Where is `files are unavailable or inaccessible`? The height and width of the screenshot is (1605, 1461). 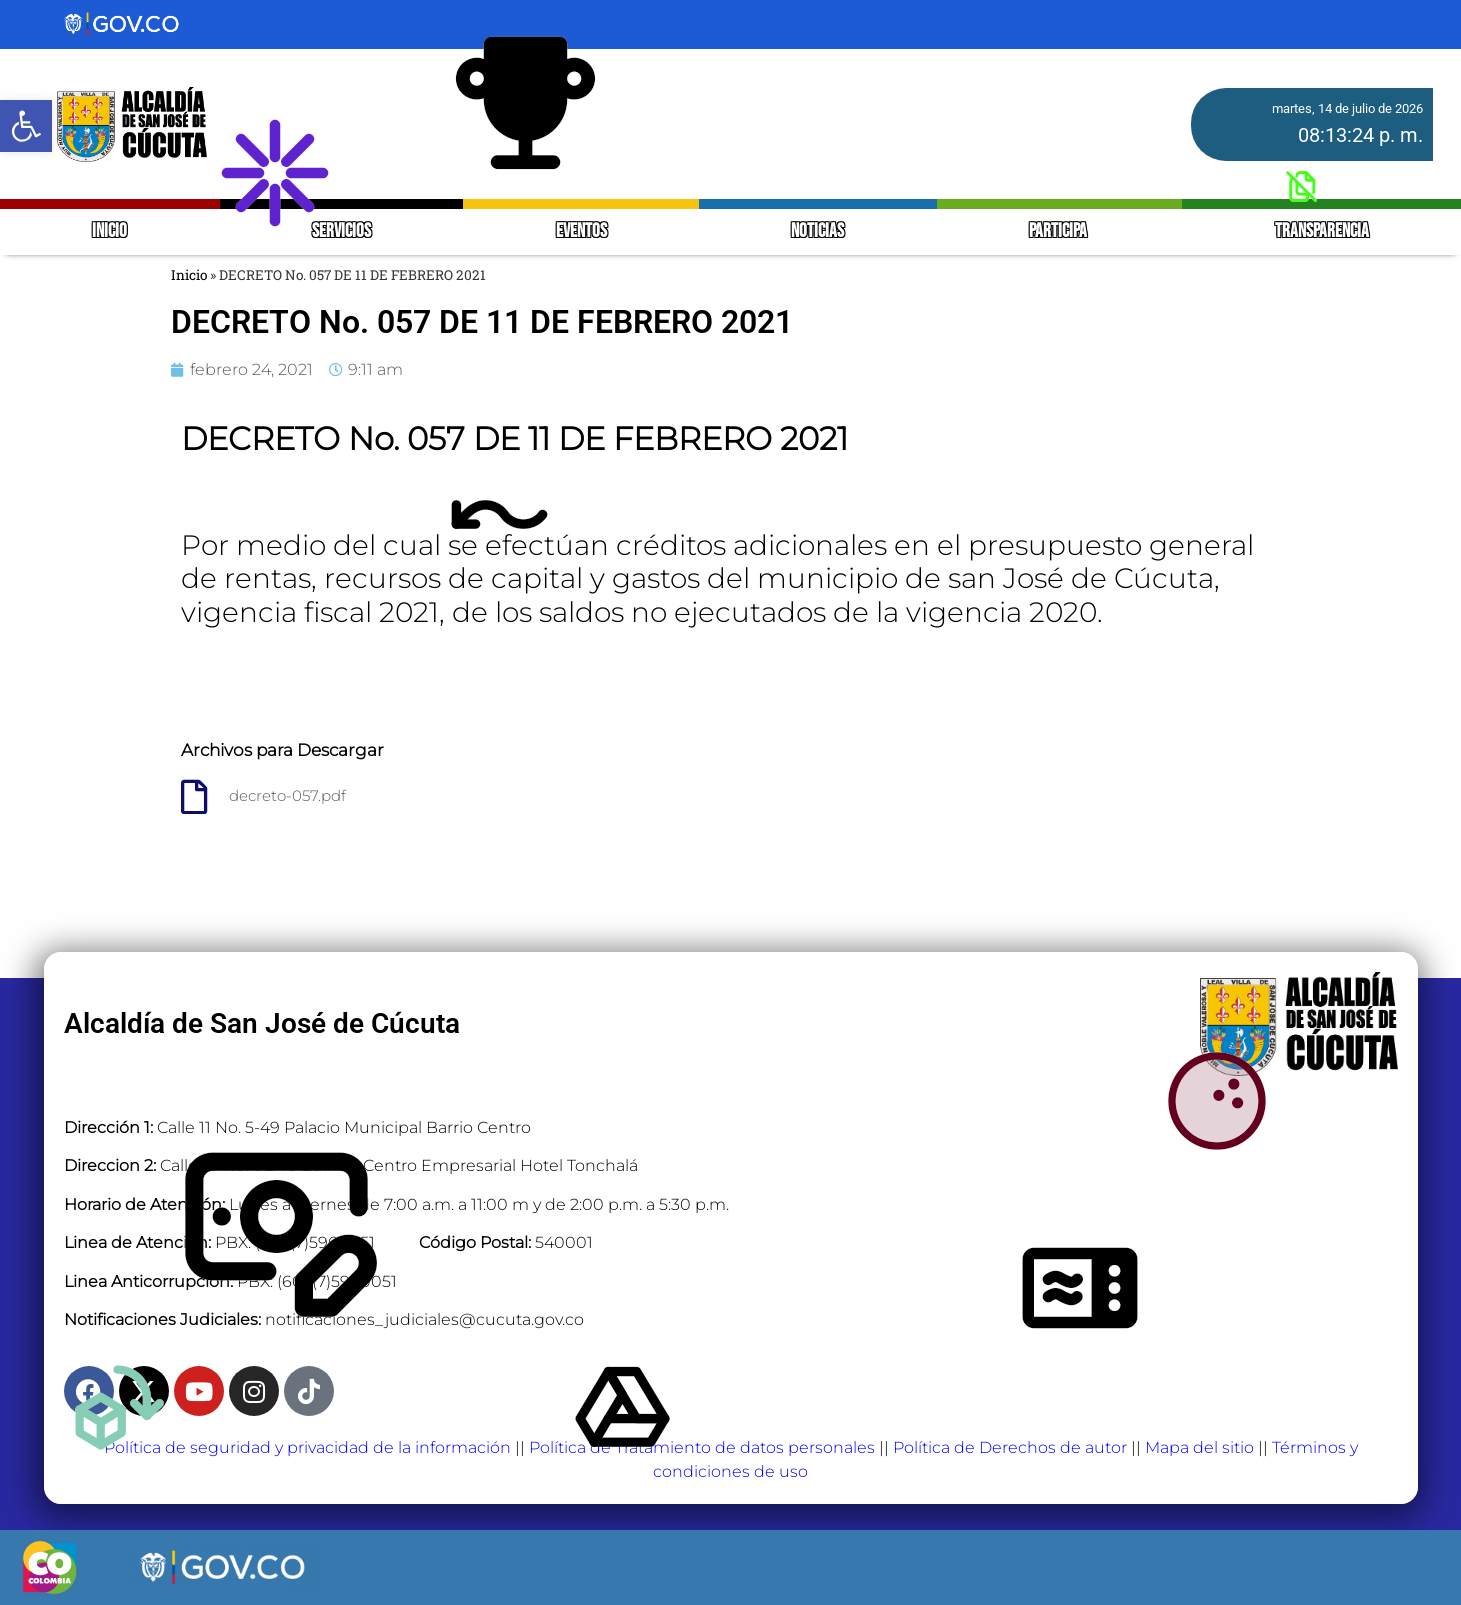 files are unavailable or inaccessible is located at coordinates (1301, 186).